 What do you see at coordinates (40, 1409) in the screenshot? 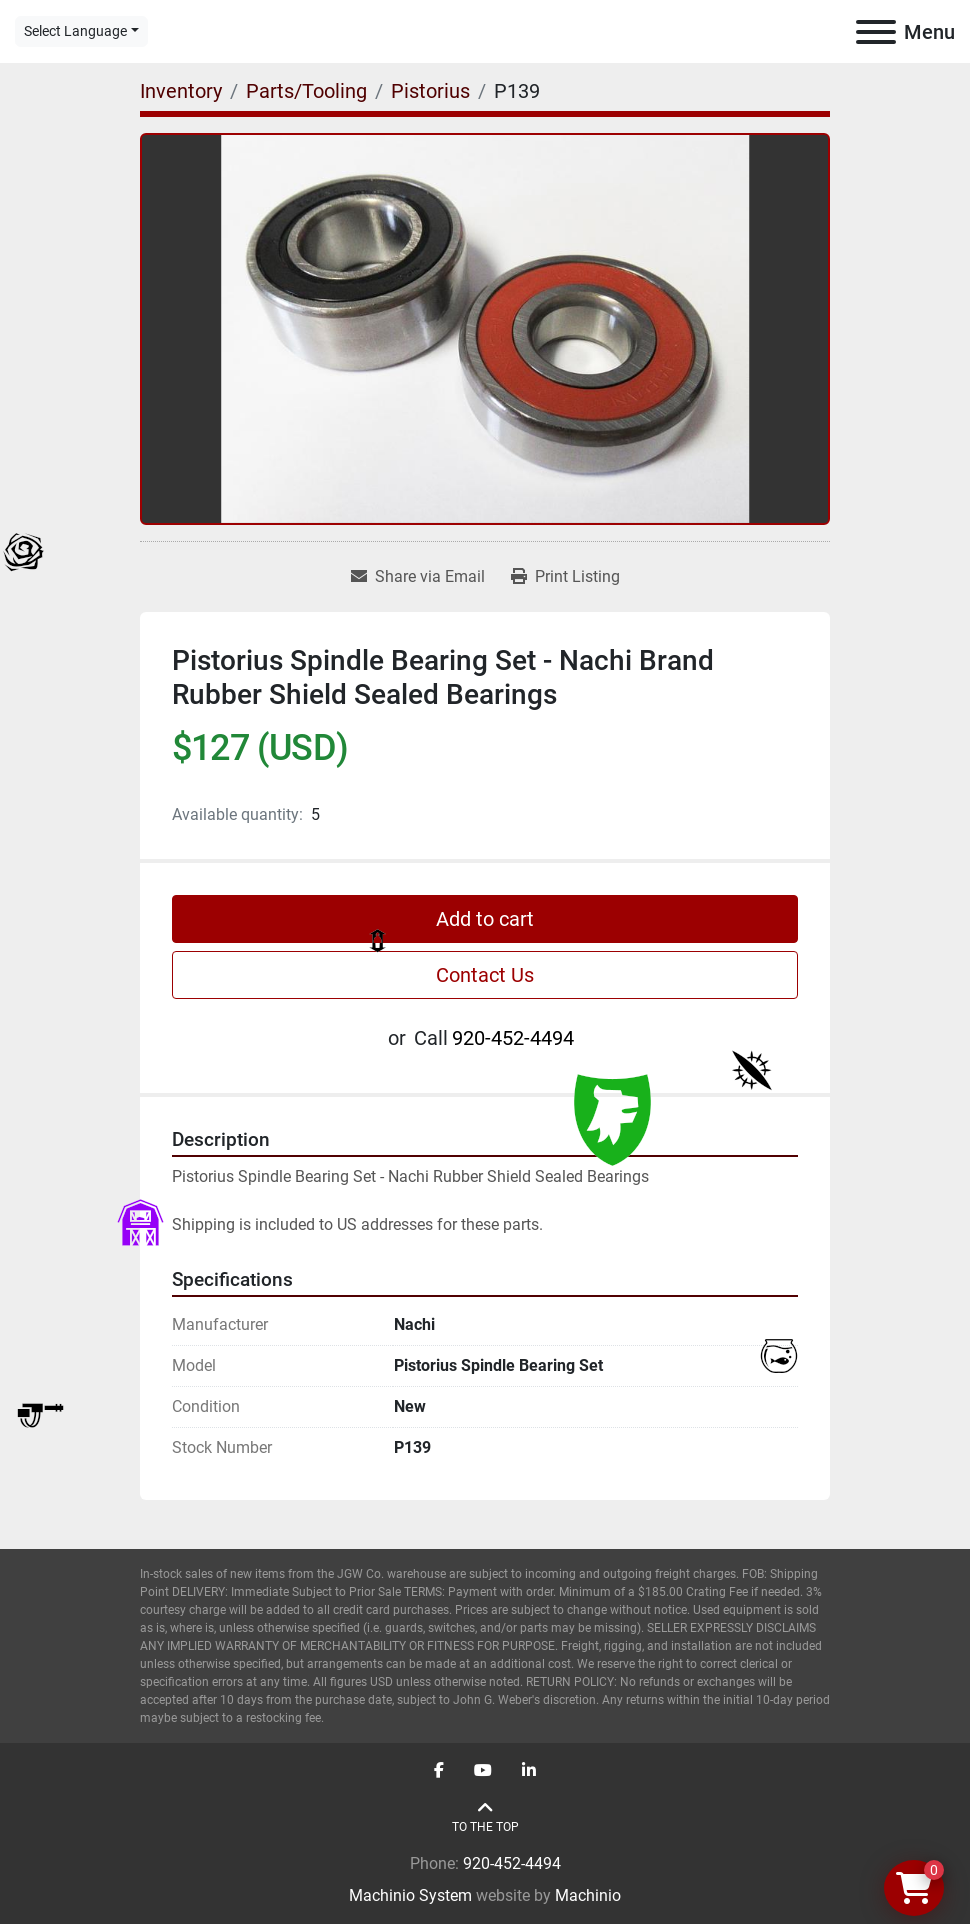
I see `select minigun weapon` at bounding box center [40, 1409].